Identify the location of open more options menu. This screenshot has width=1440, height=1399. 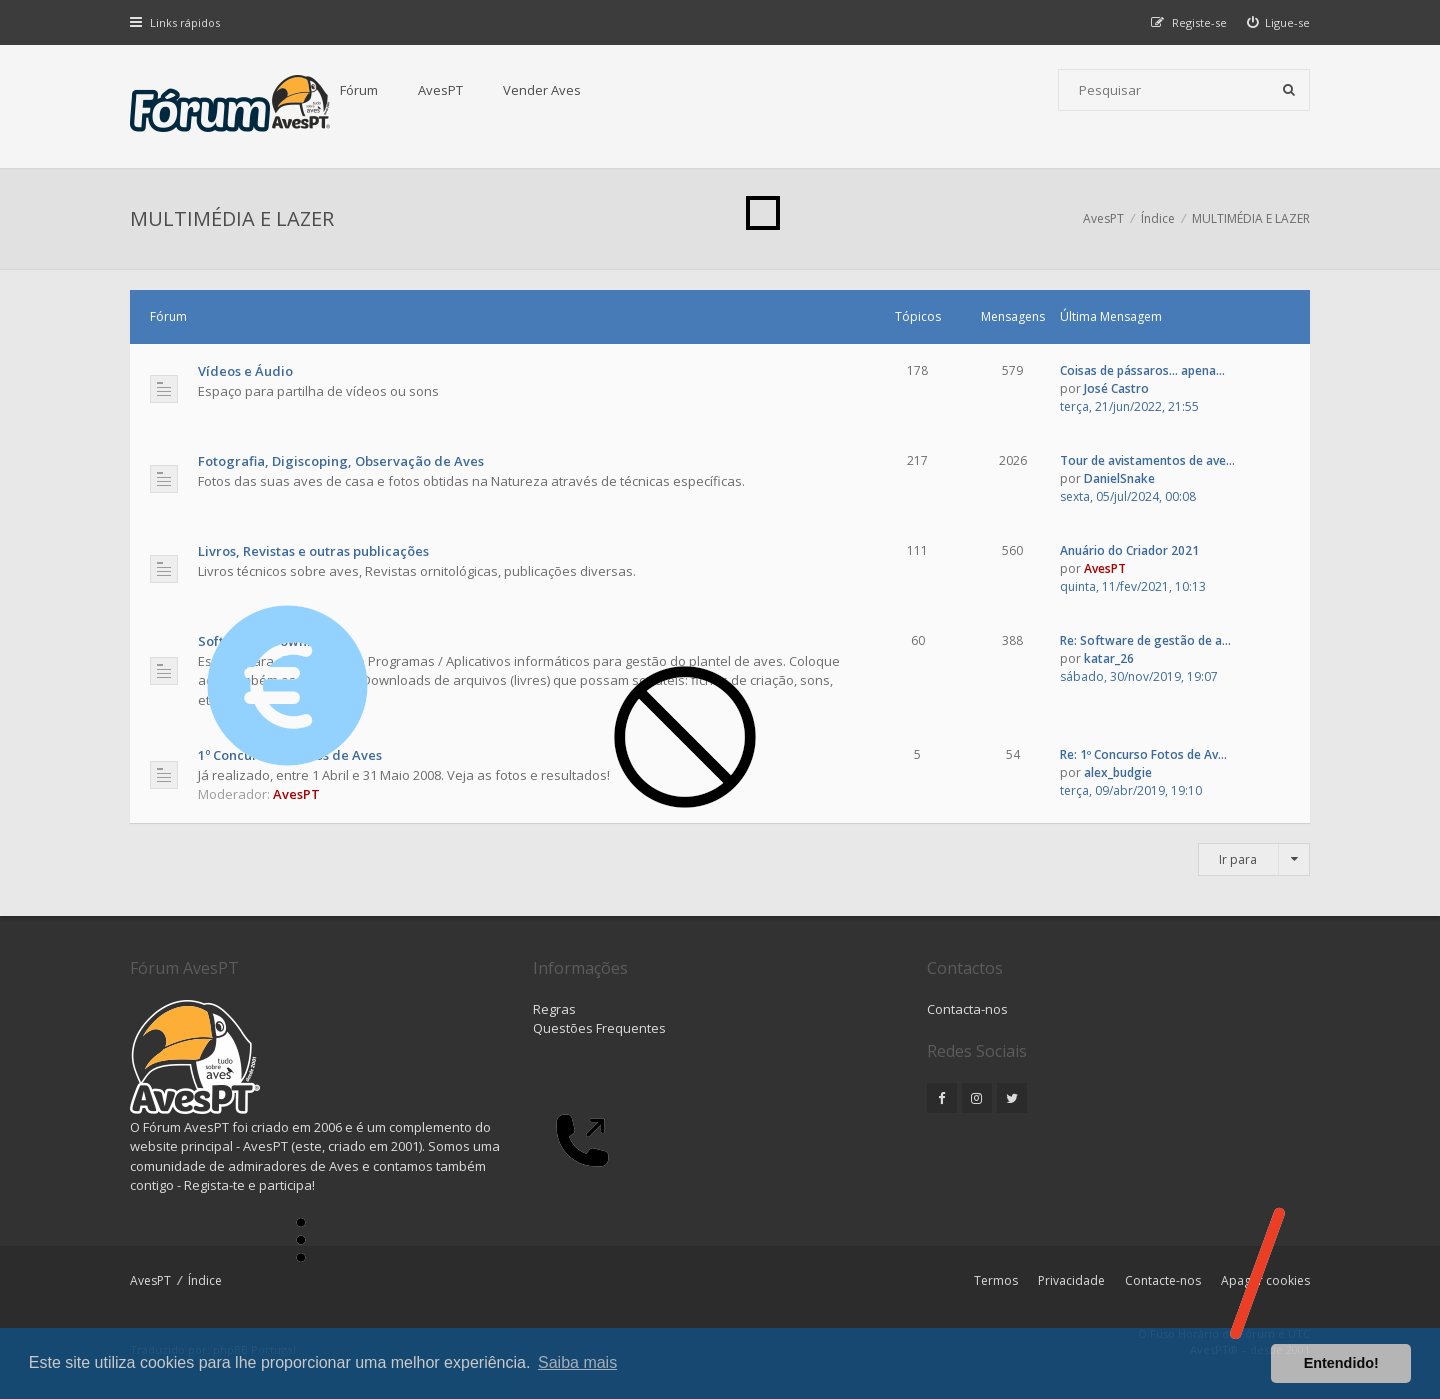
(301, 1240).